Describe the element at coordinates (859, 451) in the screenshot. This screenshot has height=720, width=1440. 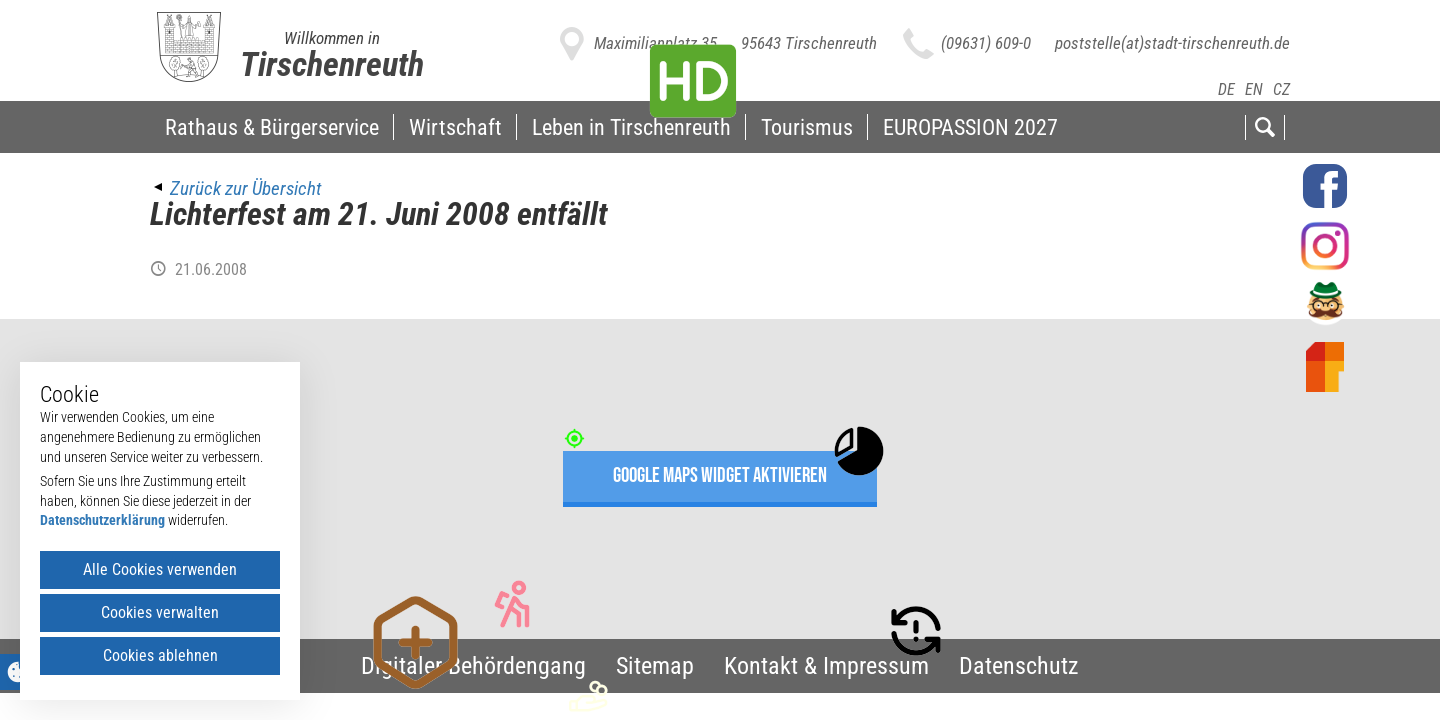
I see `view analytics breakdown` at that location.